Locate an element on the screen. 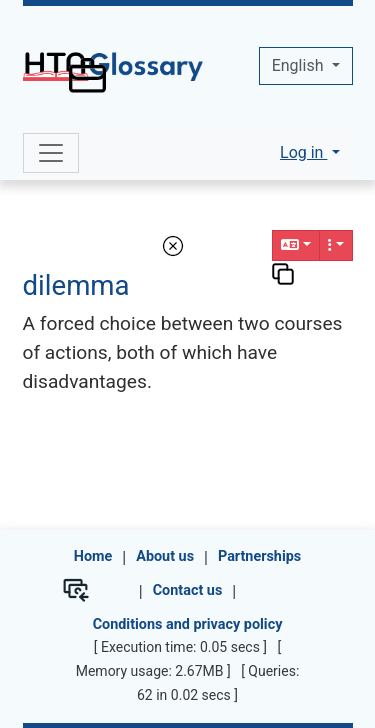  close or dismiss a dialog is located at coordinates (173, 246).